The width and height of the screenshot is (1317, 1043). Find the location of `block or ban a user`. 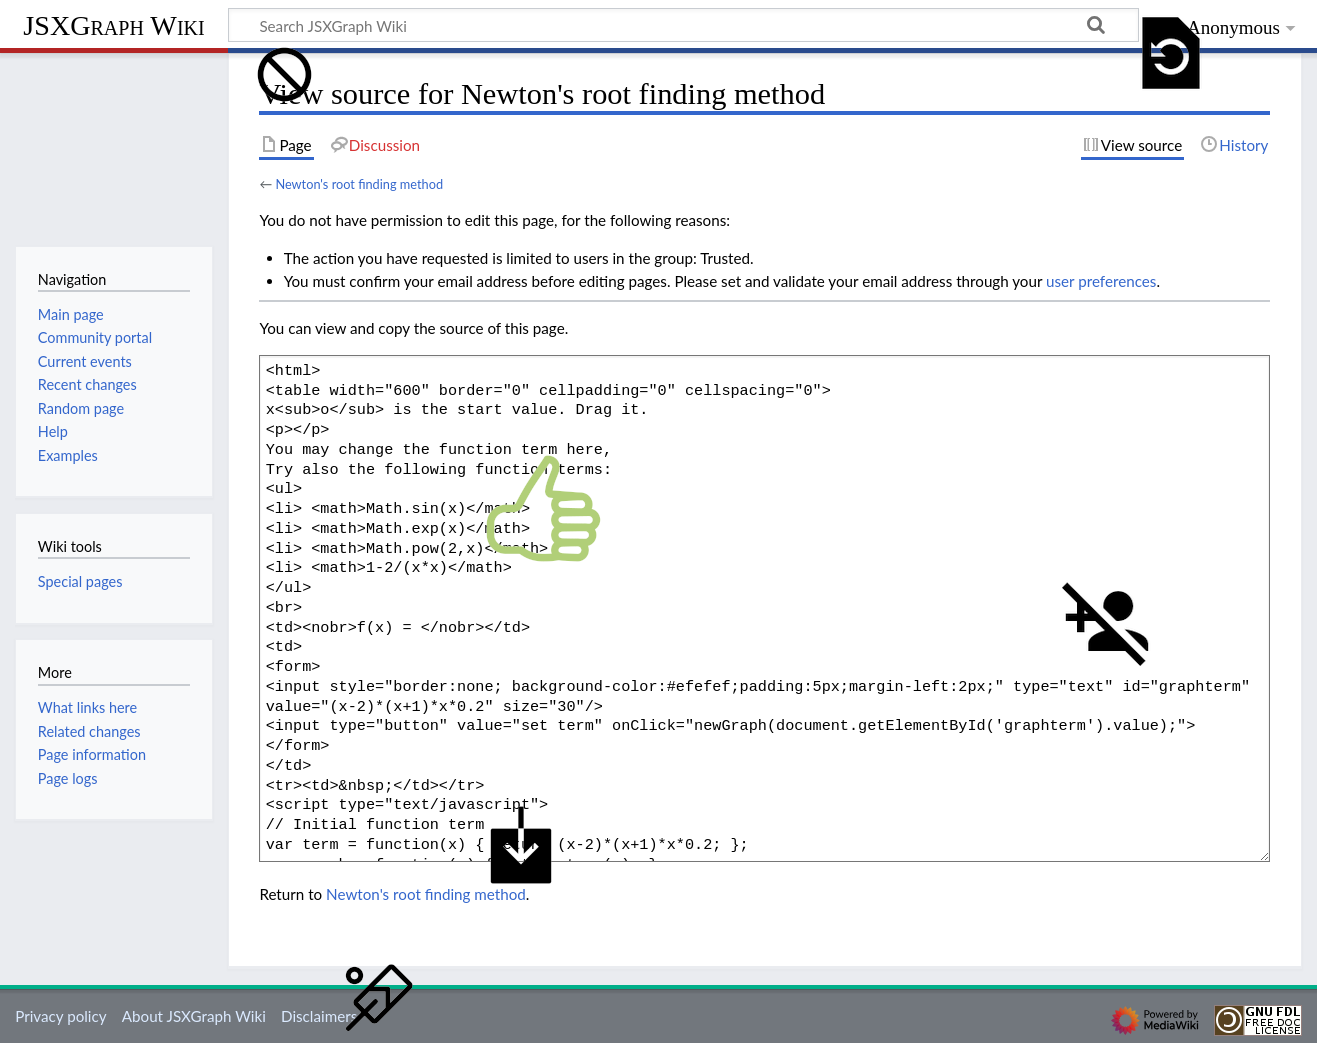

block or ban a user is located at coordinates (284, 74).